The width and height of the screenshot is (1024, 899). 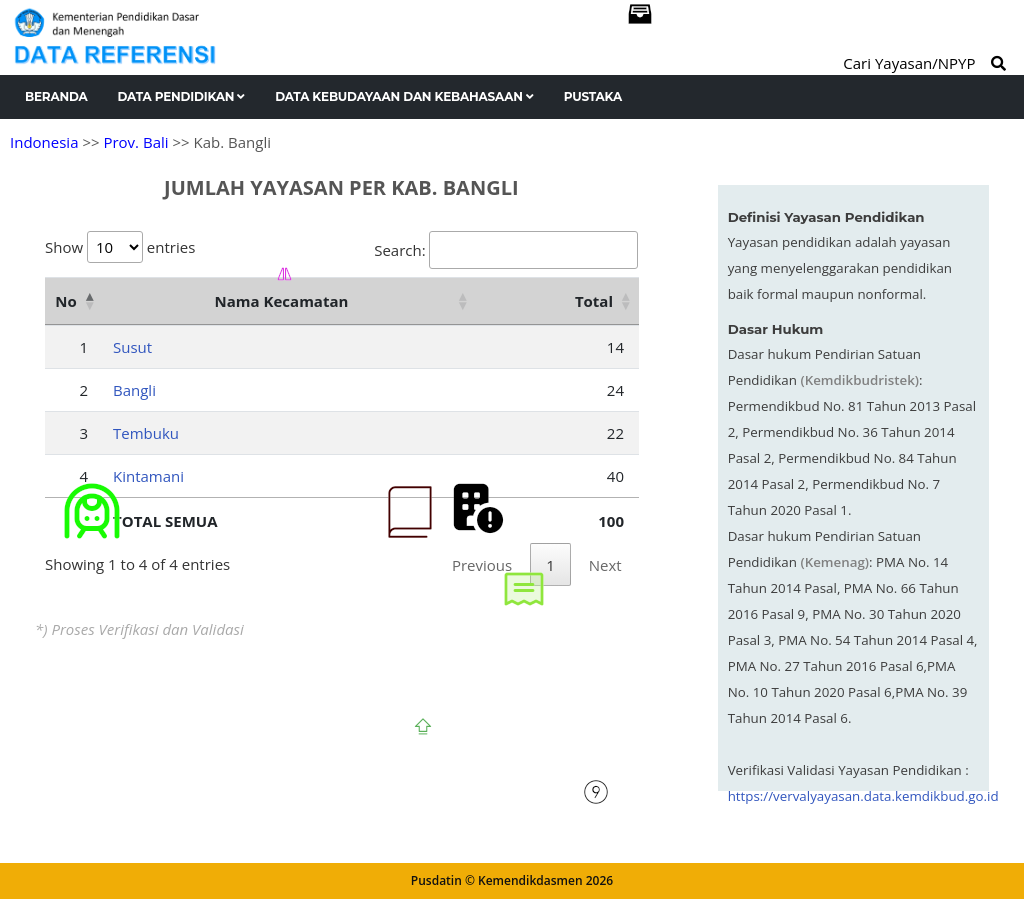 I want to click on view inbox or incoming files, so click(x=640, y=14).